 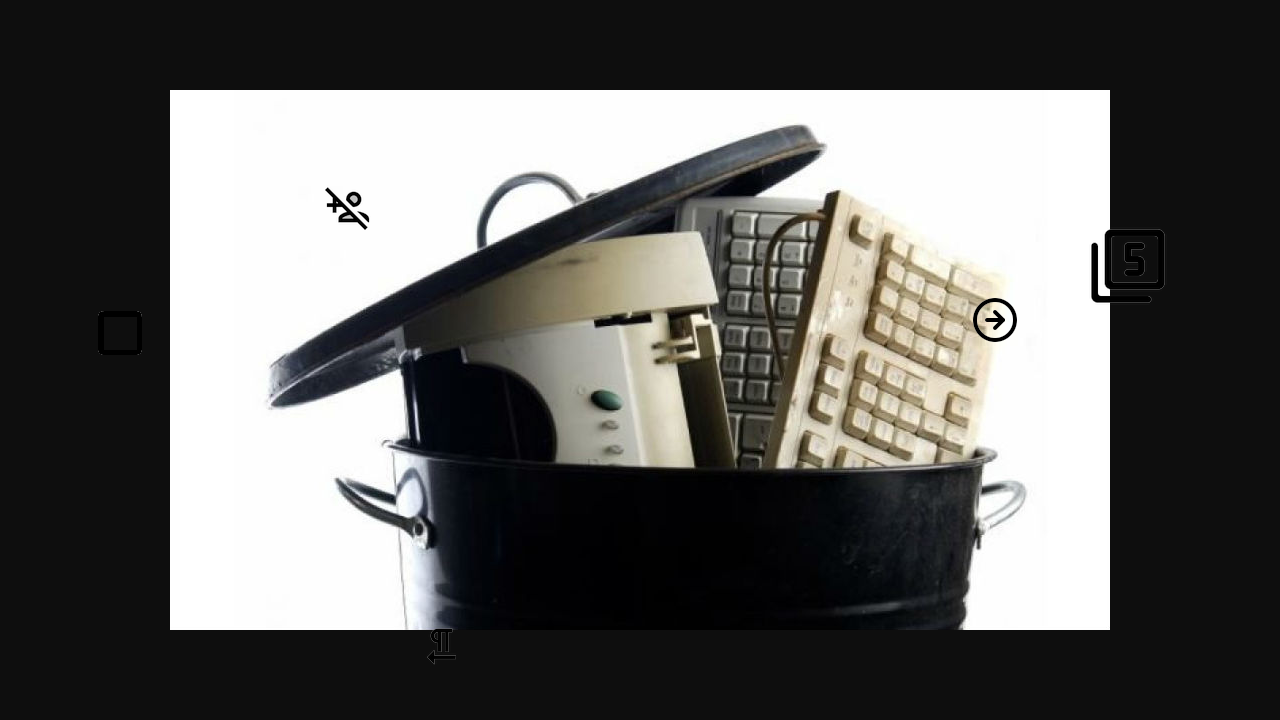 I want to click on proceed to the next step, so click(x=995, y=320).